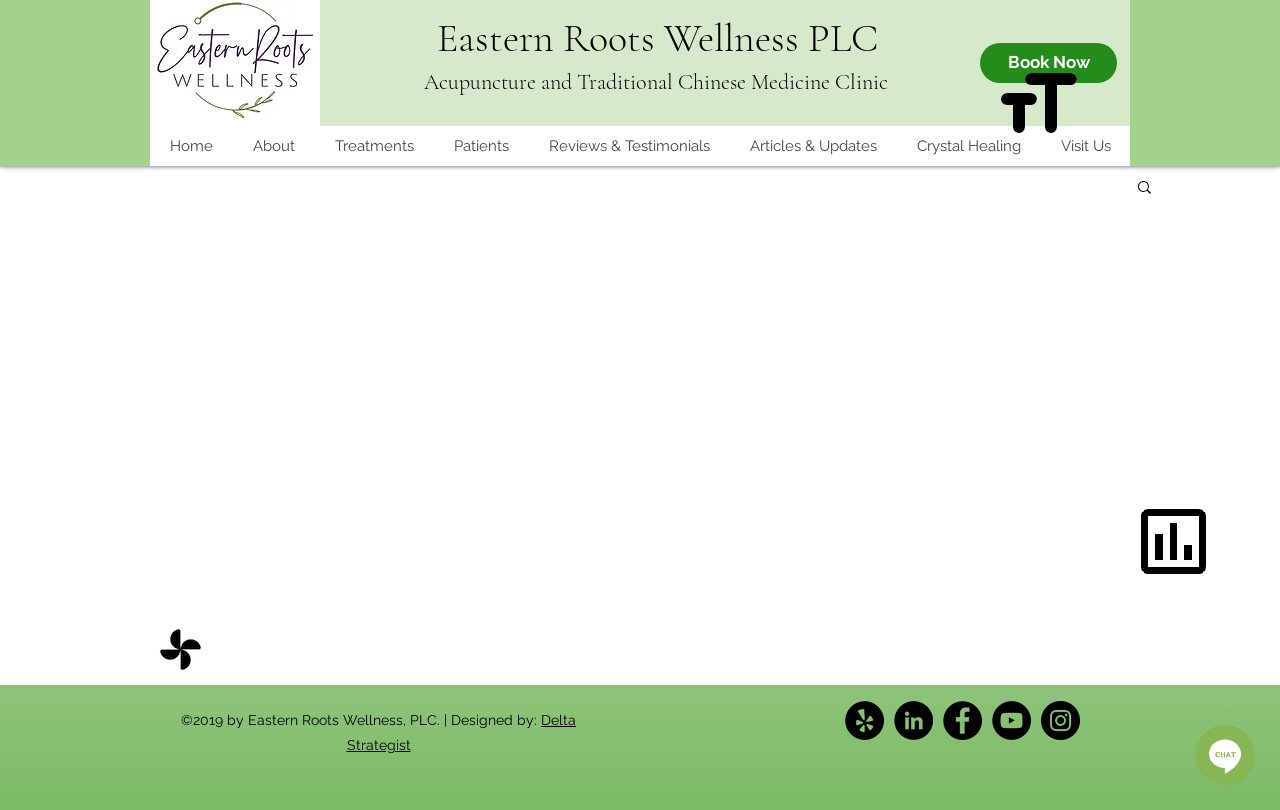 The height and width of the screenshot is (810, 1280). Describe the element at coordinates (180, 649) in the screenshot. I see `access toys or games category` at that location.